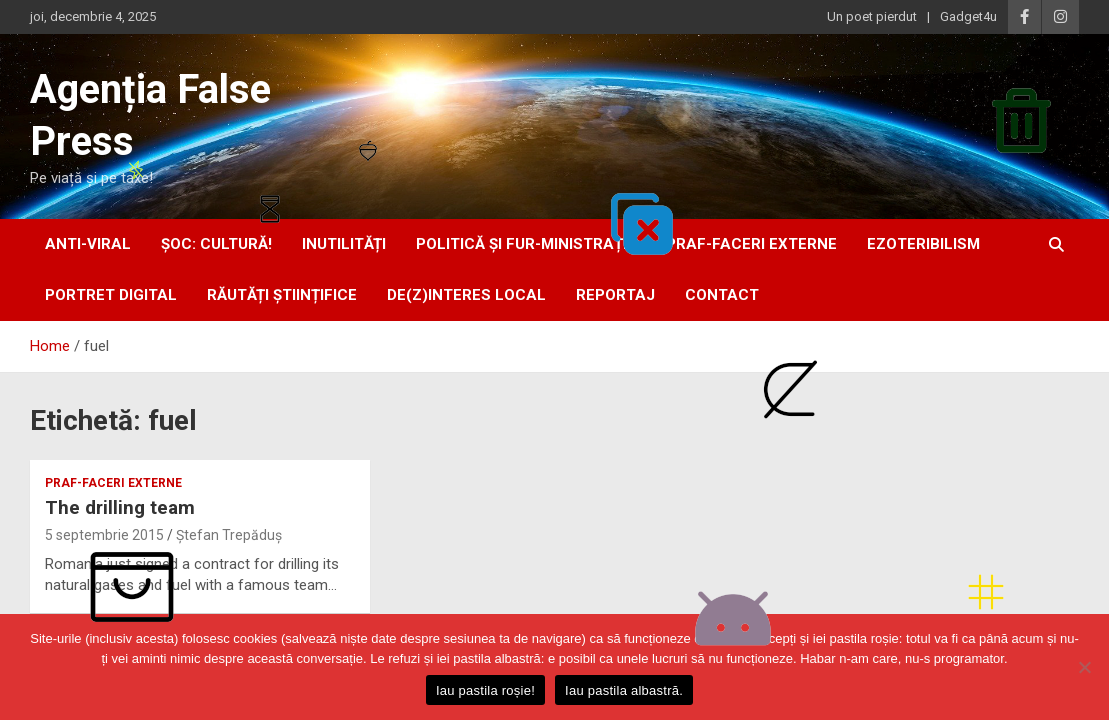 The image size is (1109, 720). I want to click on delete selected item, so click(1021, 123).